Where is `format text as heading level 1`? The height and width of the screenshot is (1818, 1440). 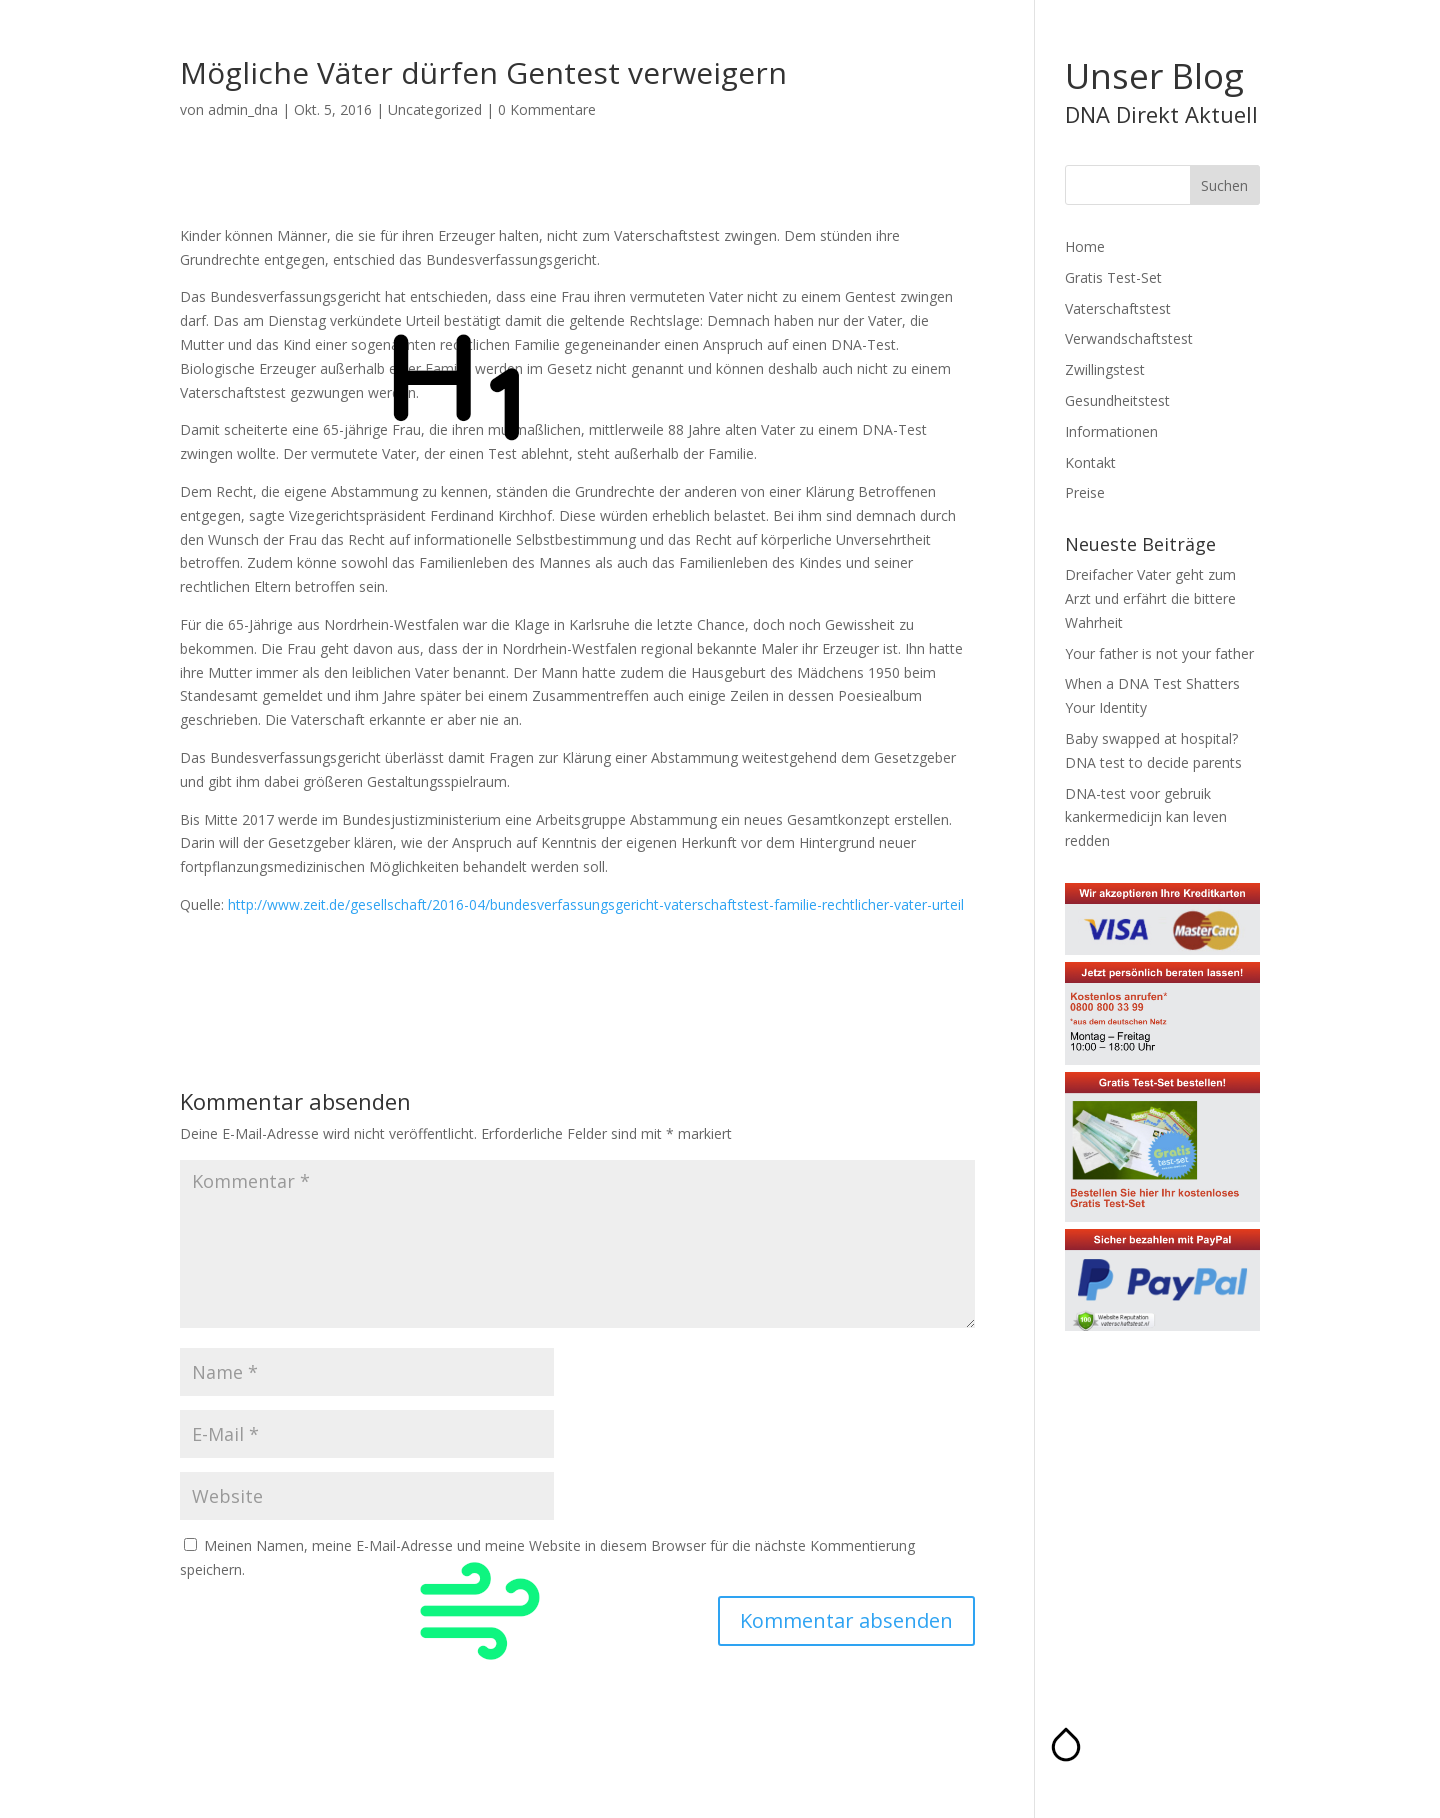
format text as heading level 1 is located at coordinates (454, 385).